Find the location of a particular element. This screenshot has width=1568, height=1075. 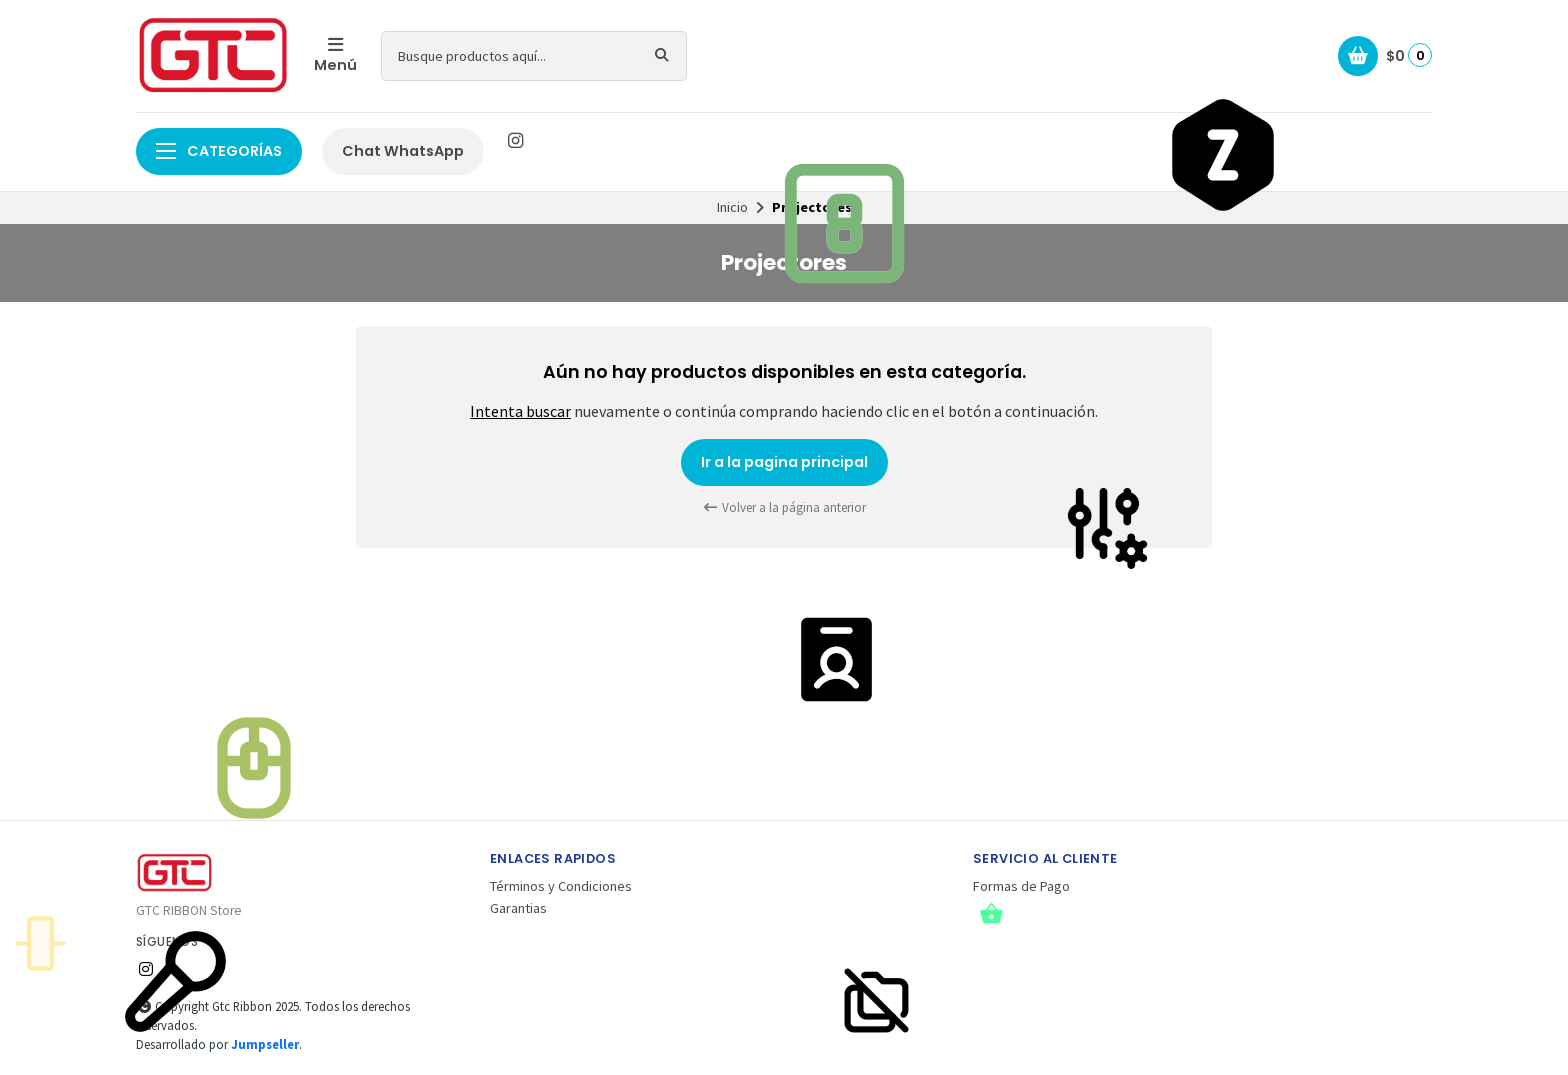

access z-branded app or service is located at coordinates (1223, 155).